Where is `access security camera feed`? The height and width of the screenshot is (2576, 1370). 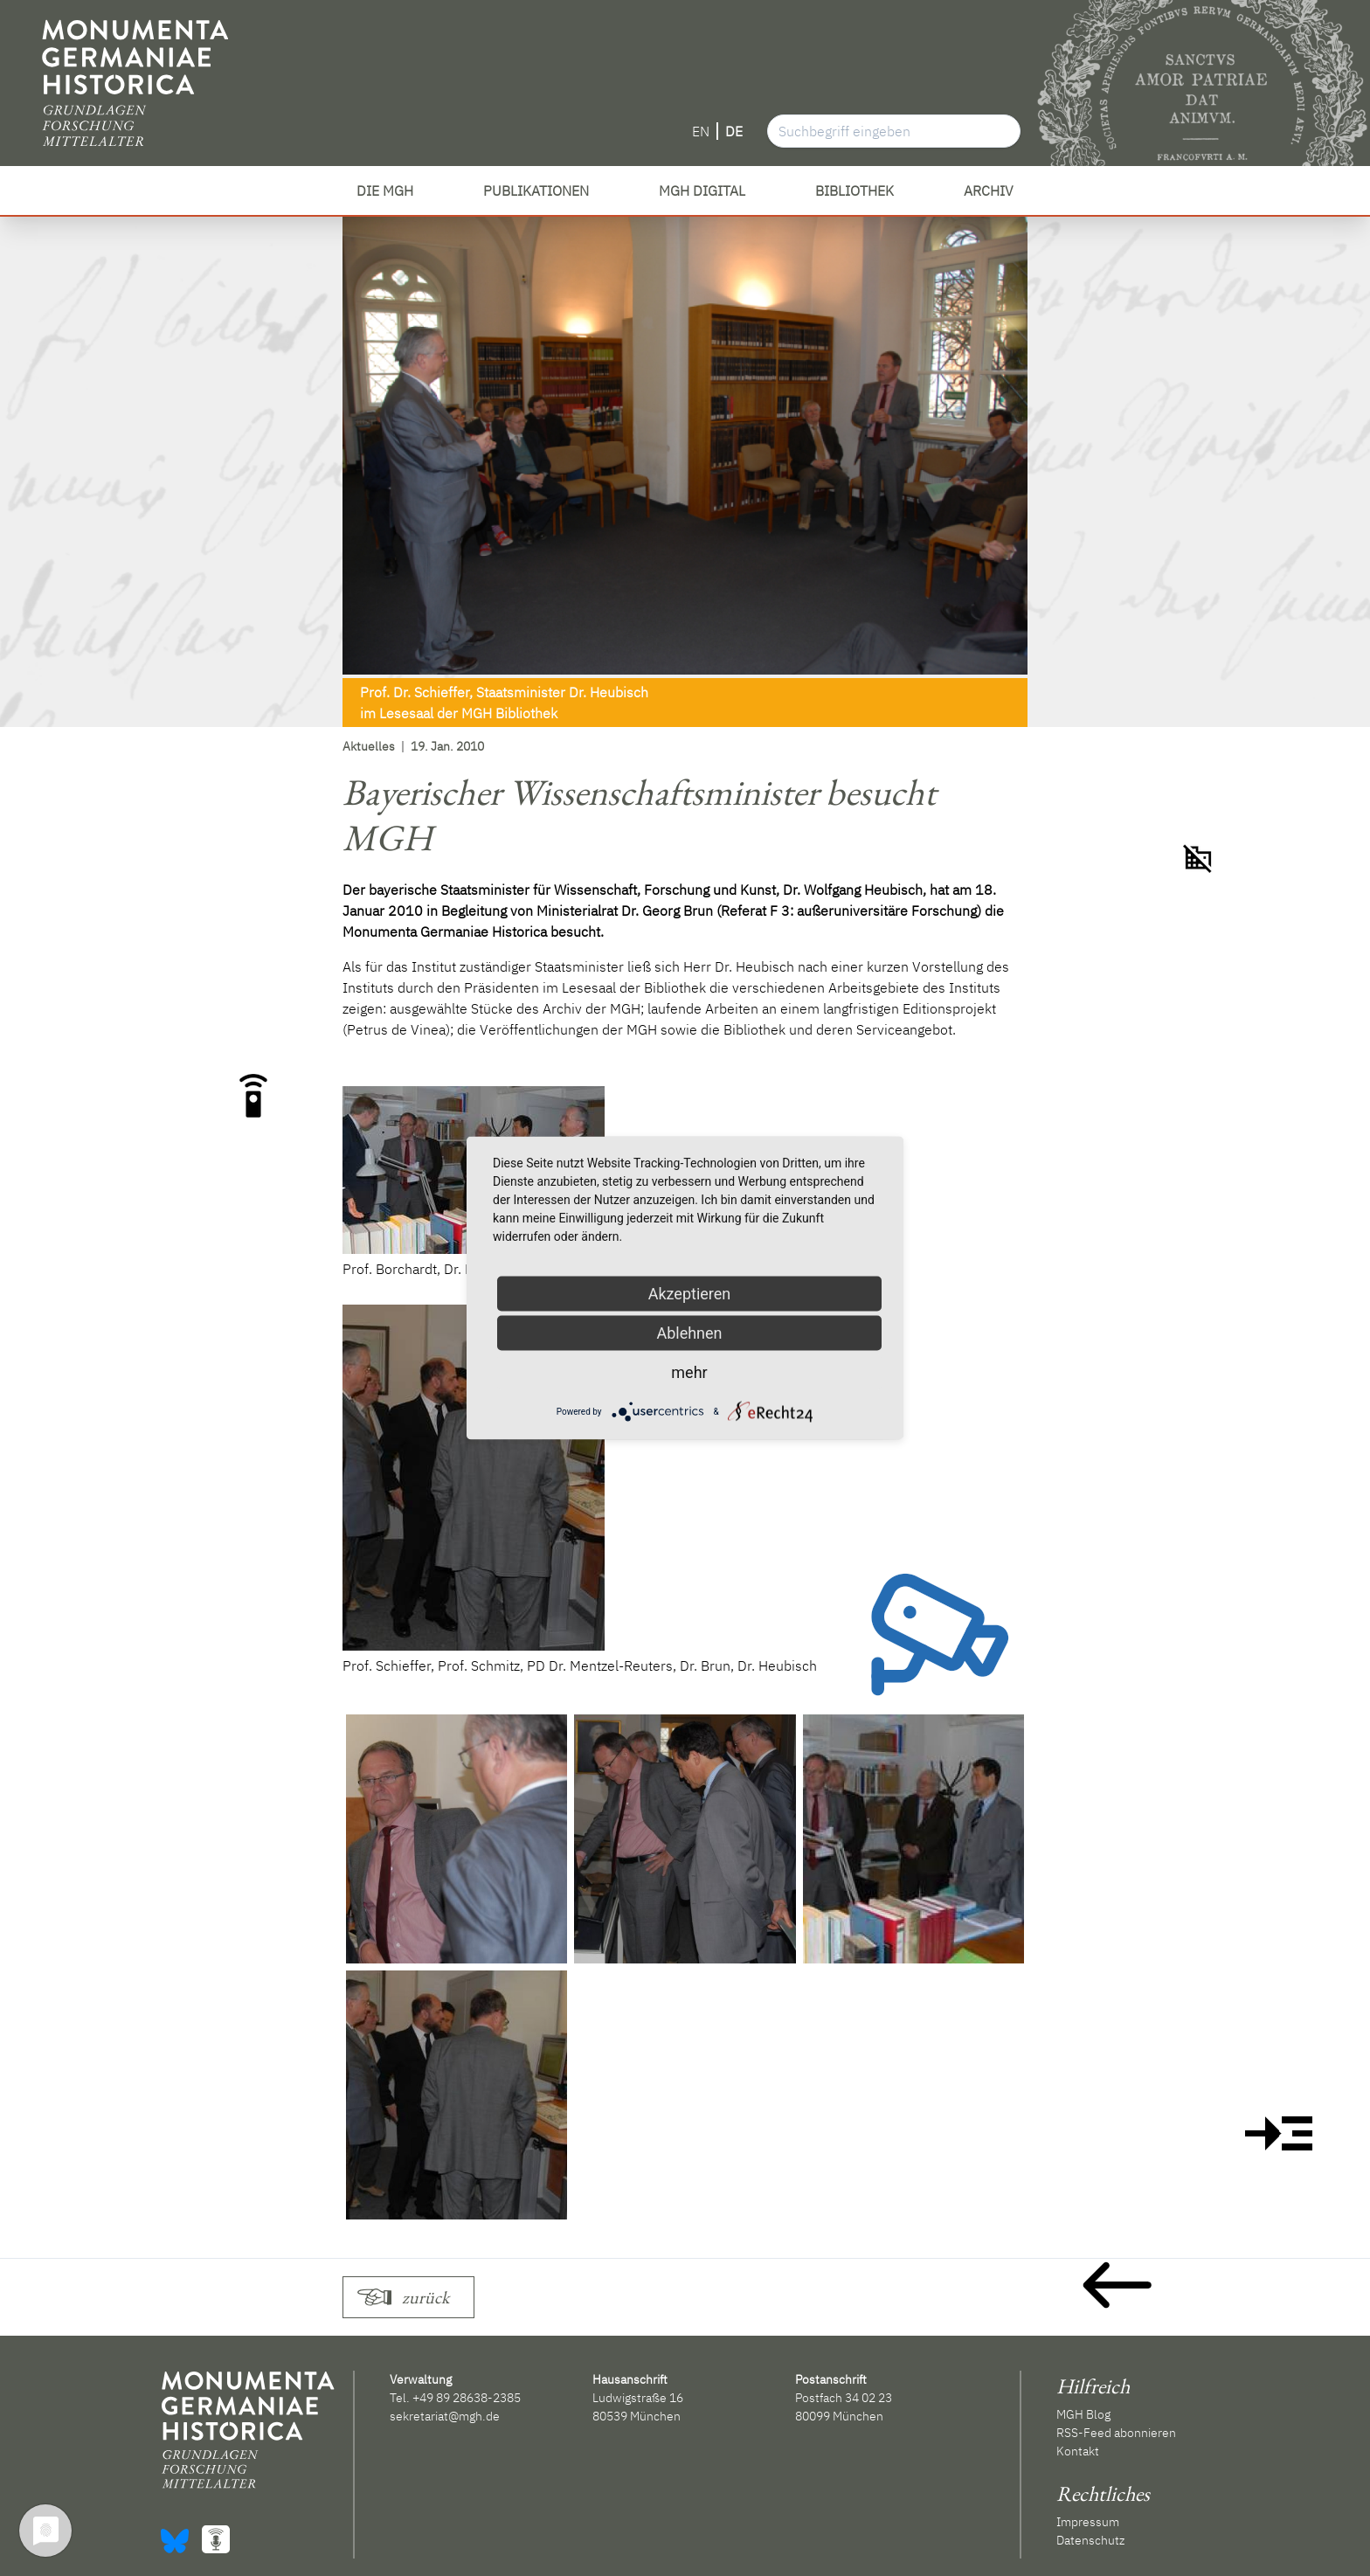 access security camera feed is located at coordinates (942, 1631).